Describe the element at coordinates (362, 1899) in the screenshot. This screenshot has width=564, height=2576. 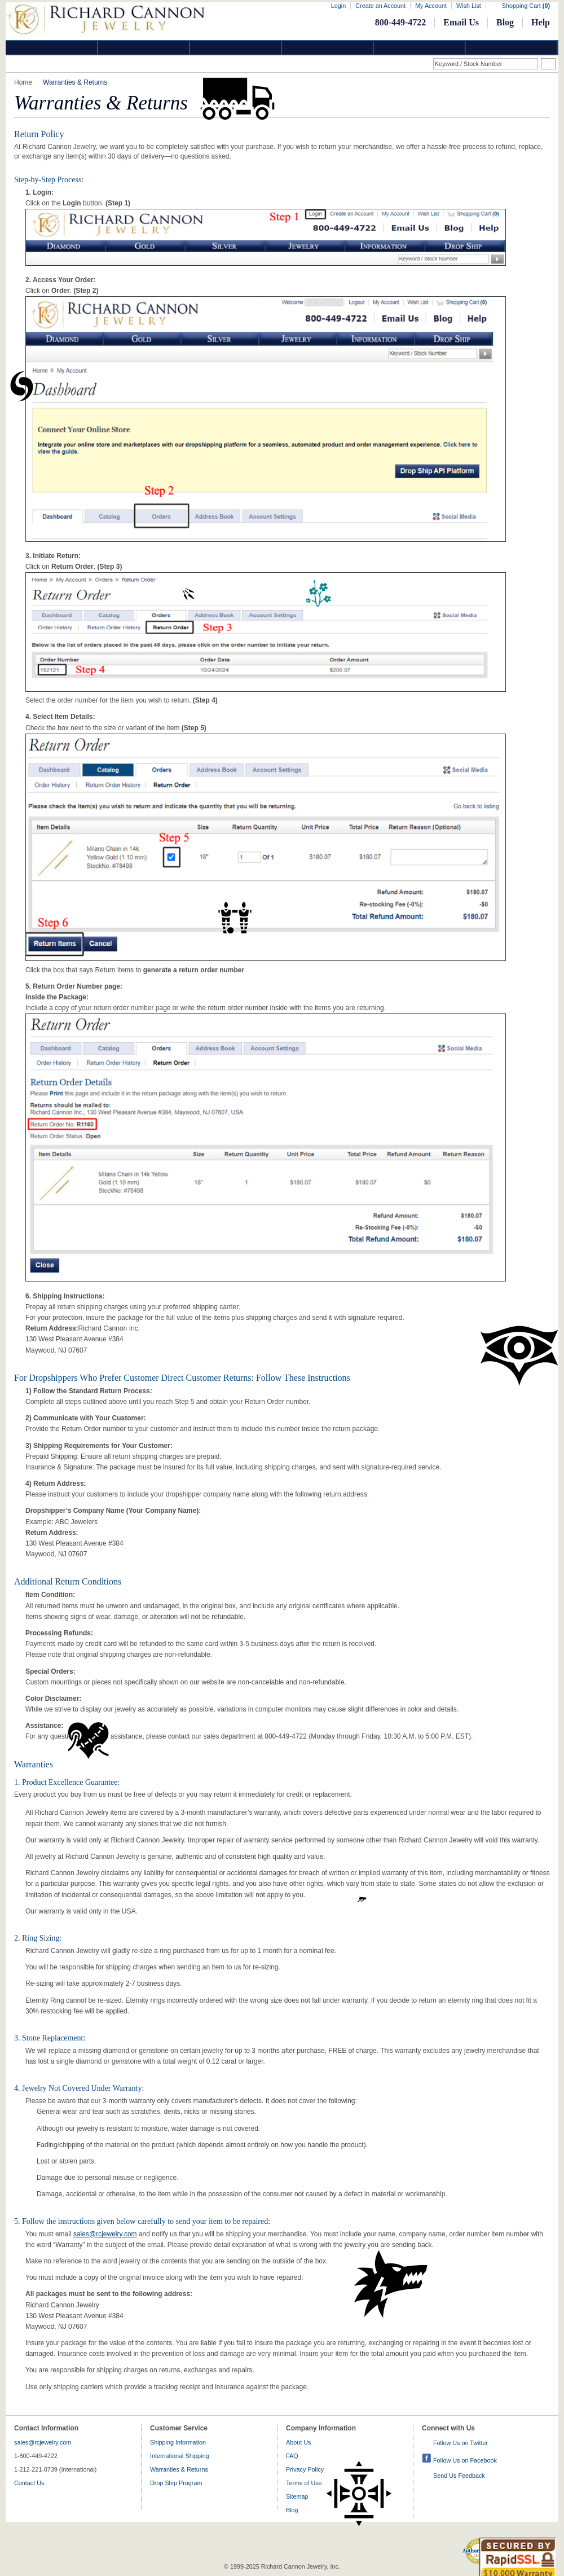
I see `fire or launch projectile in game` at that location.